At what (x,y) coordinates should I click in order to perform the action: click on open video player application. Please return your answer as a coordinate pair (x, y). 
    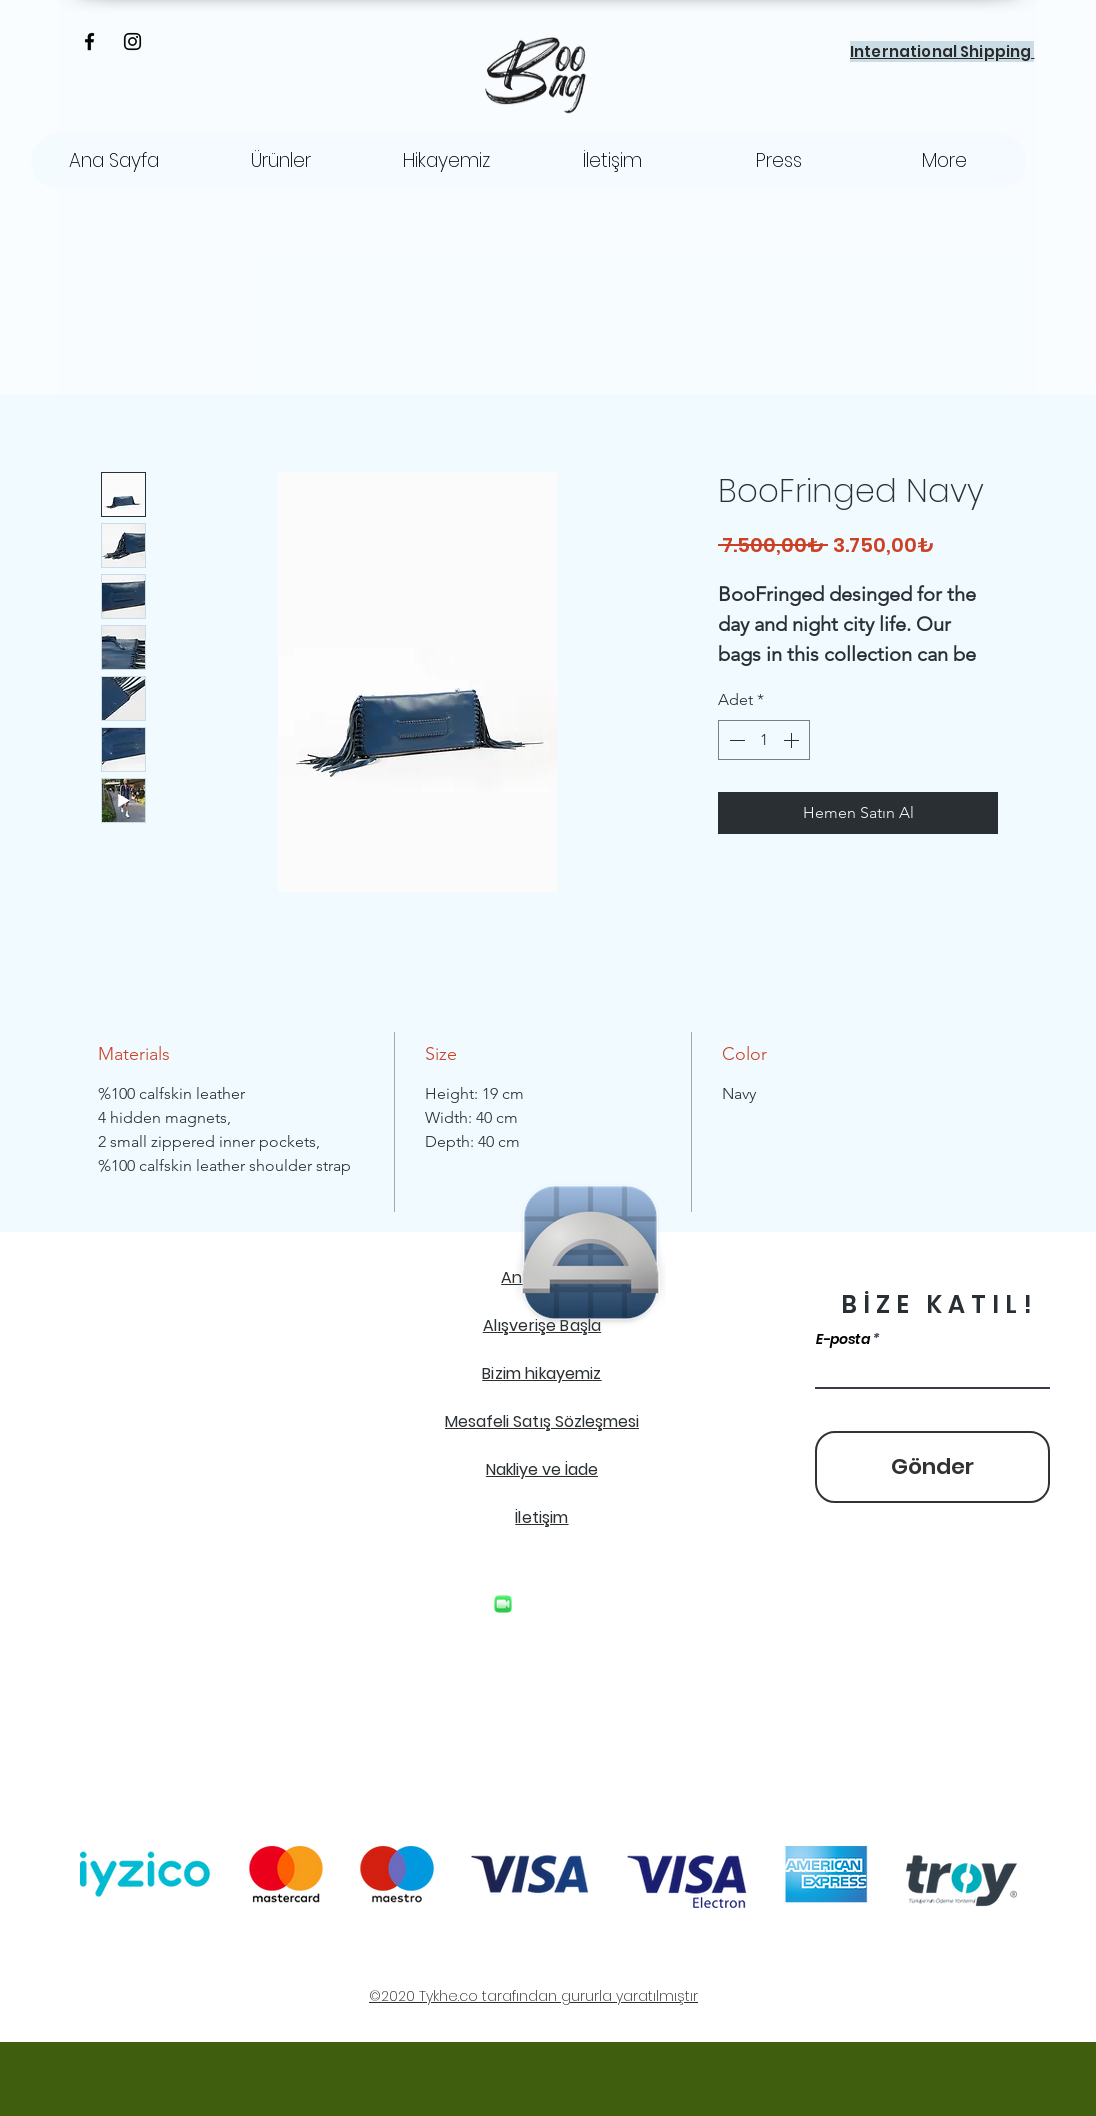
    Looking at the image, I should click on (503, 1604).